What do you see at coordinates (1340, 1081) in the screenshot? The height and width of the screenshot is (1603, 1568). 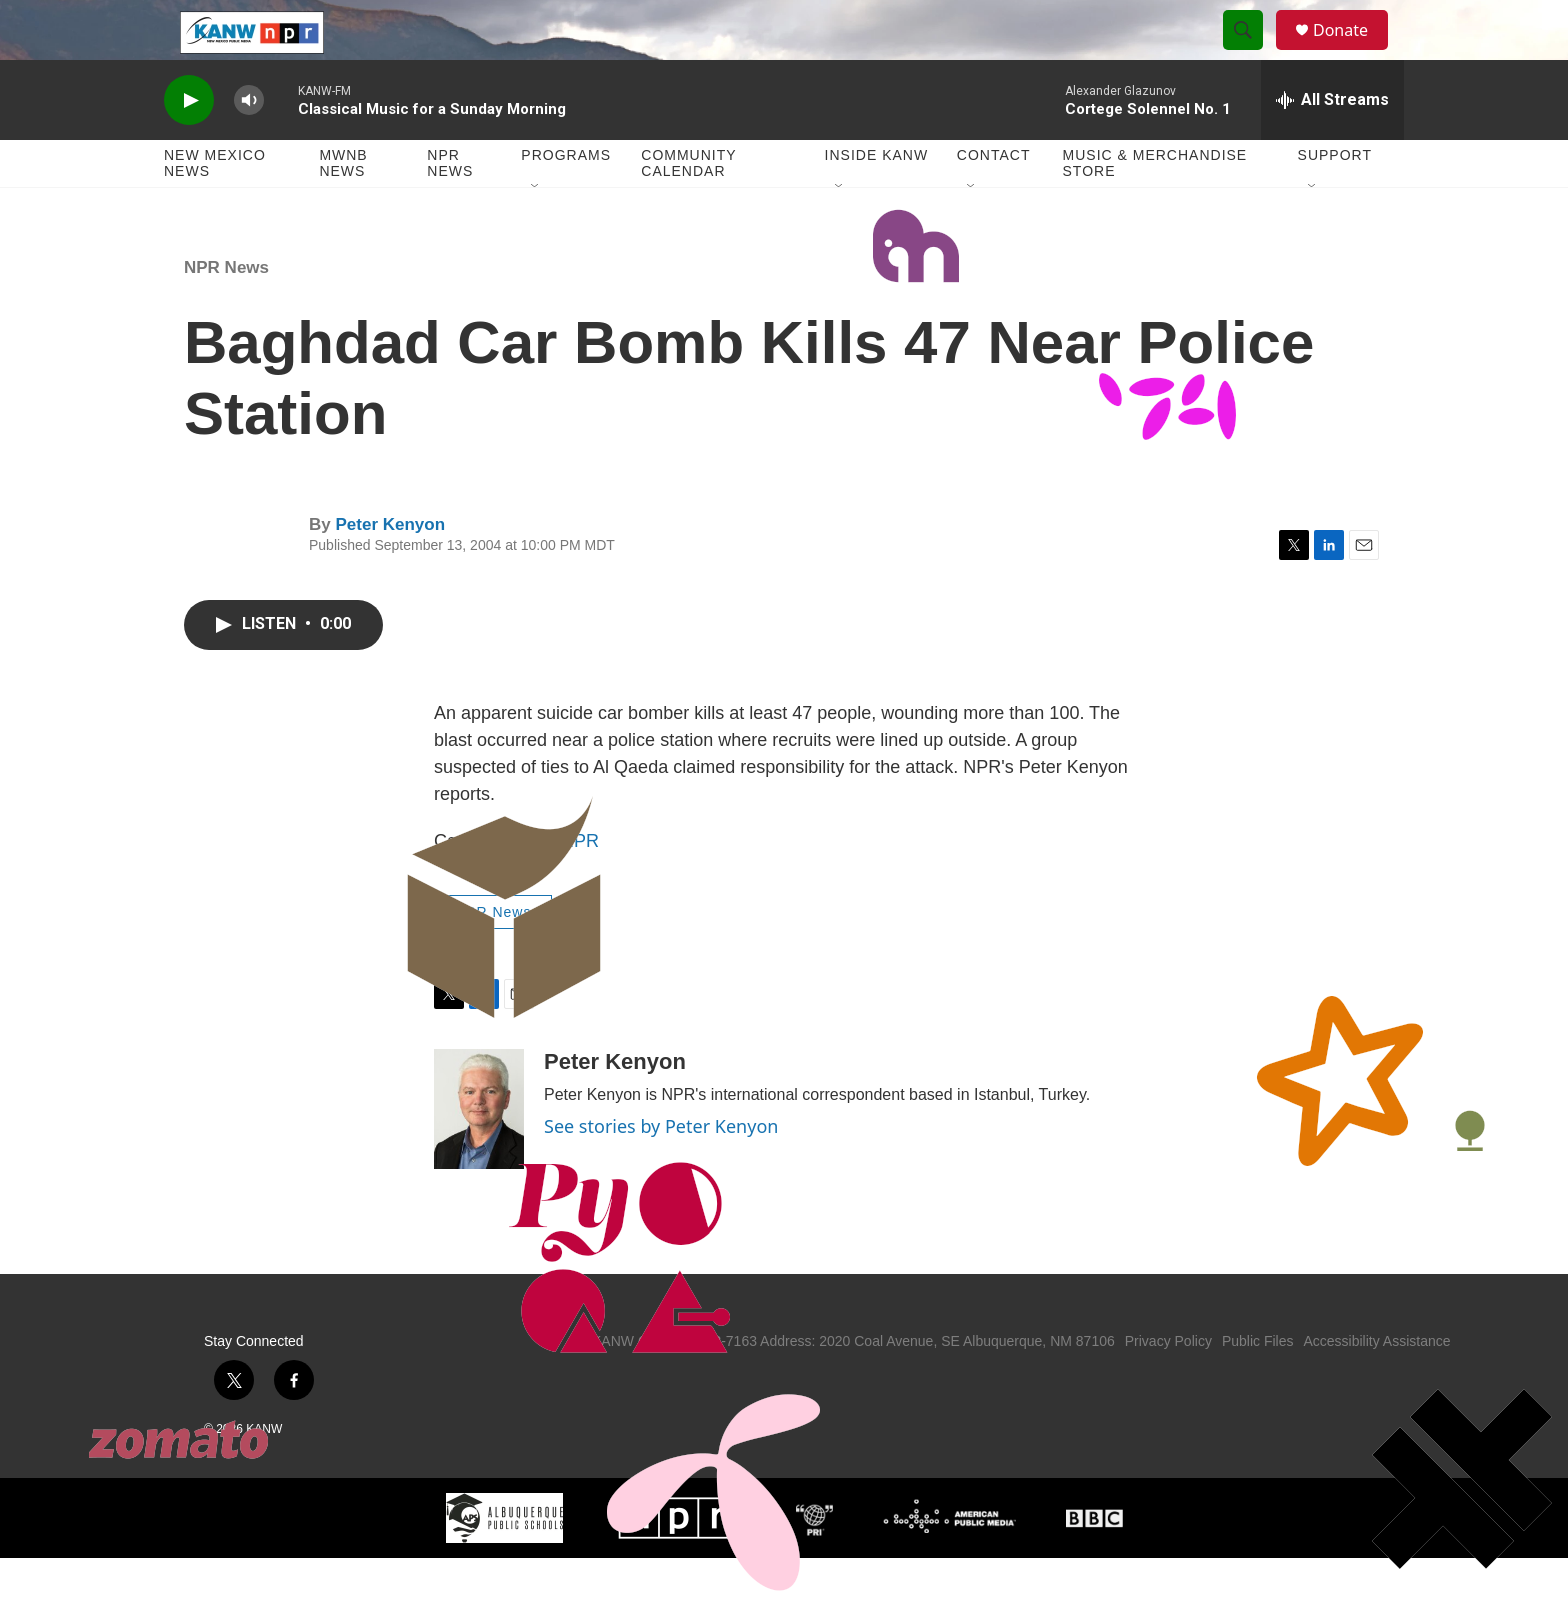 I see `apache spark logo` at bounding box center [1340, 1081].